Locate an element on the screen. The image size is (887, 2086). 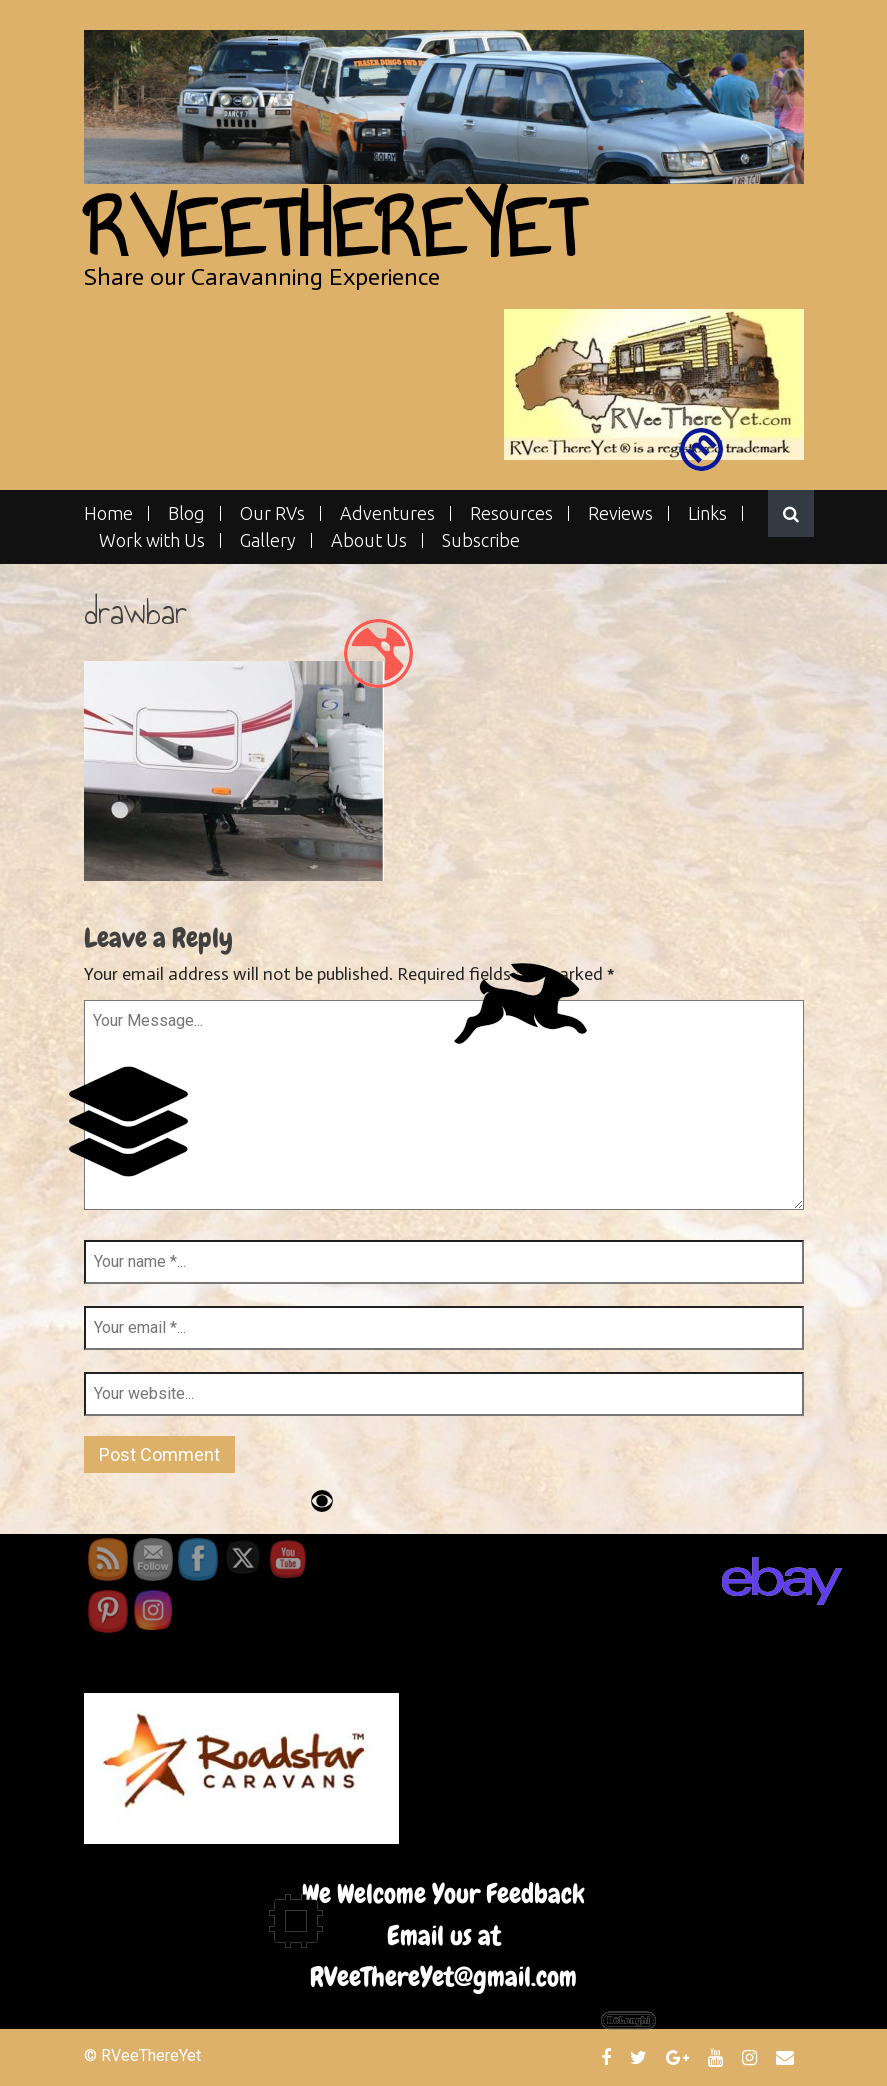
open Nuke compositing software is located at coordinates (378, 653).